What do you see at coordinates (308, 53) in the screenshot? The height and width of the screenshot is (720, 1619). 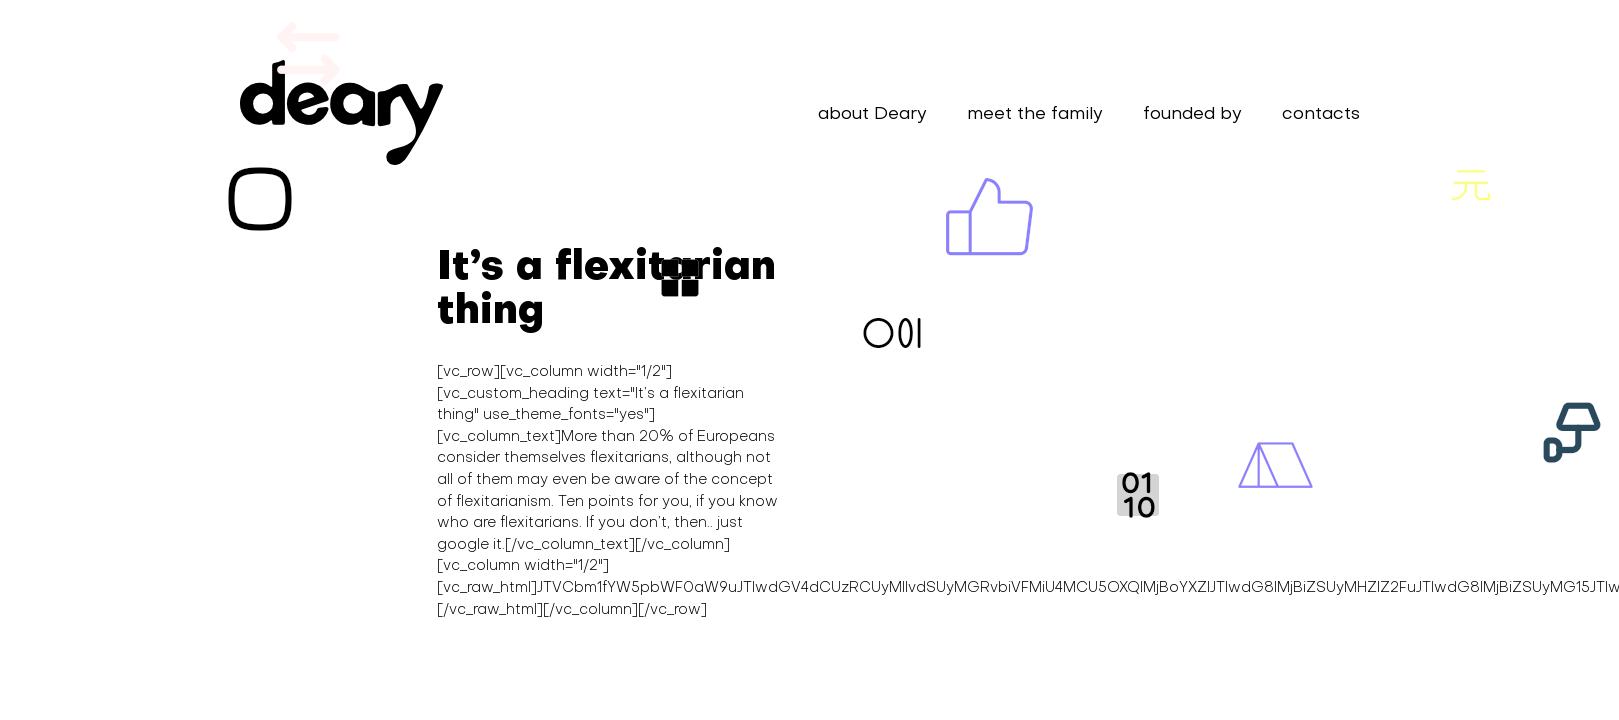 I see `swap or exchange items` at bounding box center [308, 53].